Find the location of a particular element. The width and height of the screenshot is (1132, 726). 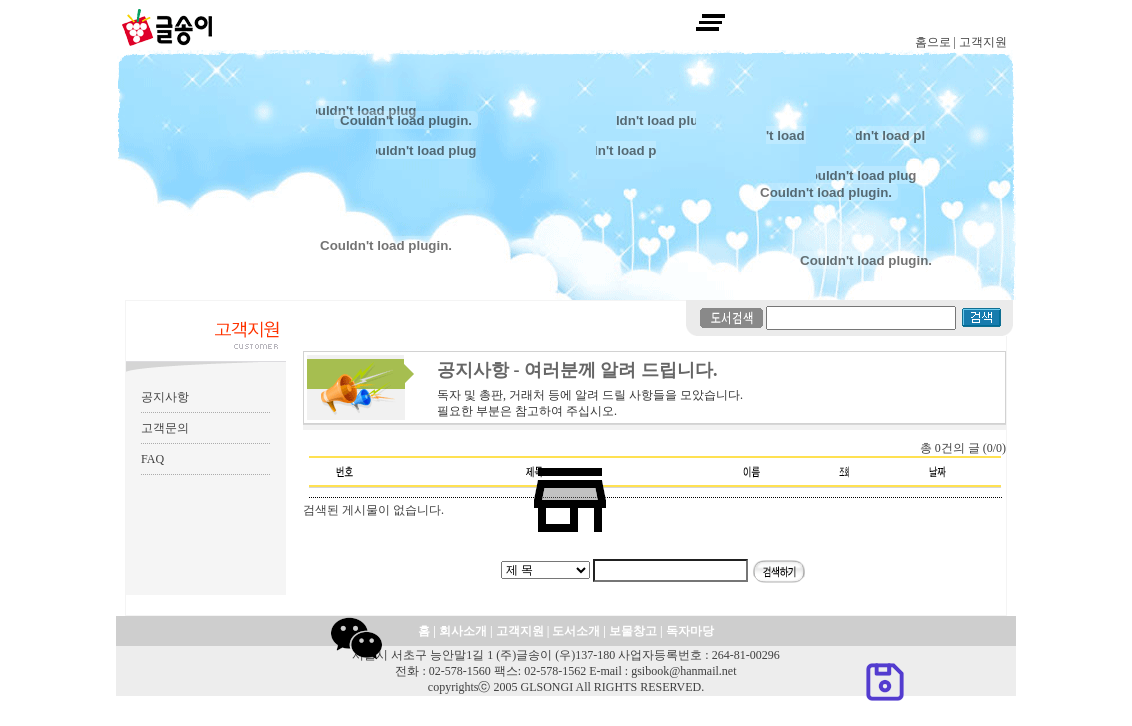

open WeChat messaging app is located at coordinates (356, 638).